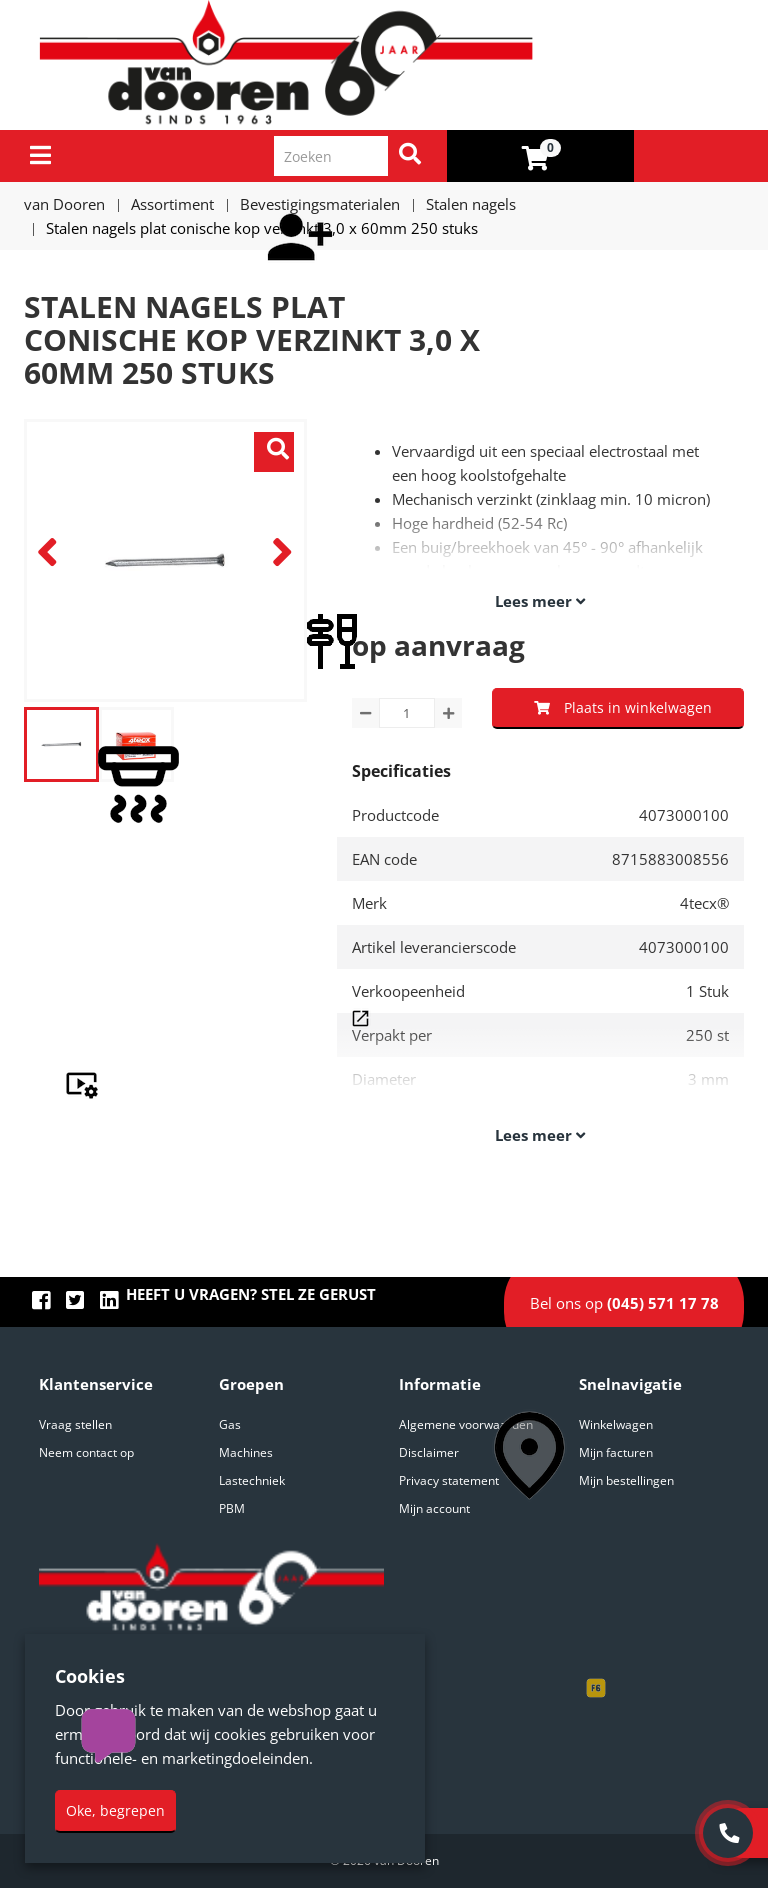  What do you see at coordinates (332, 641) in the screenshot?
I see `browse tapas or small plates menu` at bounding box center [332, 641].